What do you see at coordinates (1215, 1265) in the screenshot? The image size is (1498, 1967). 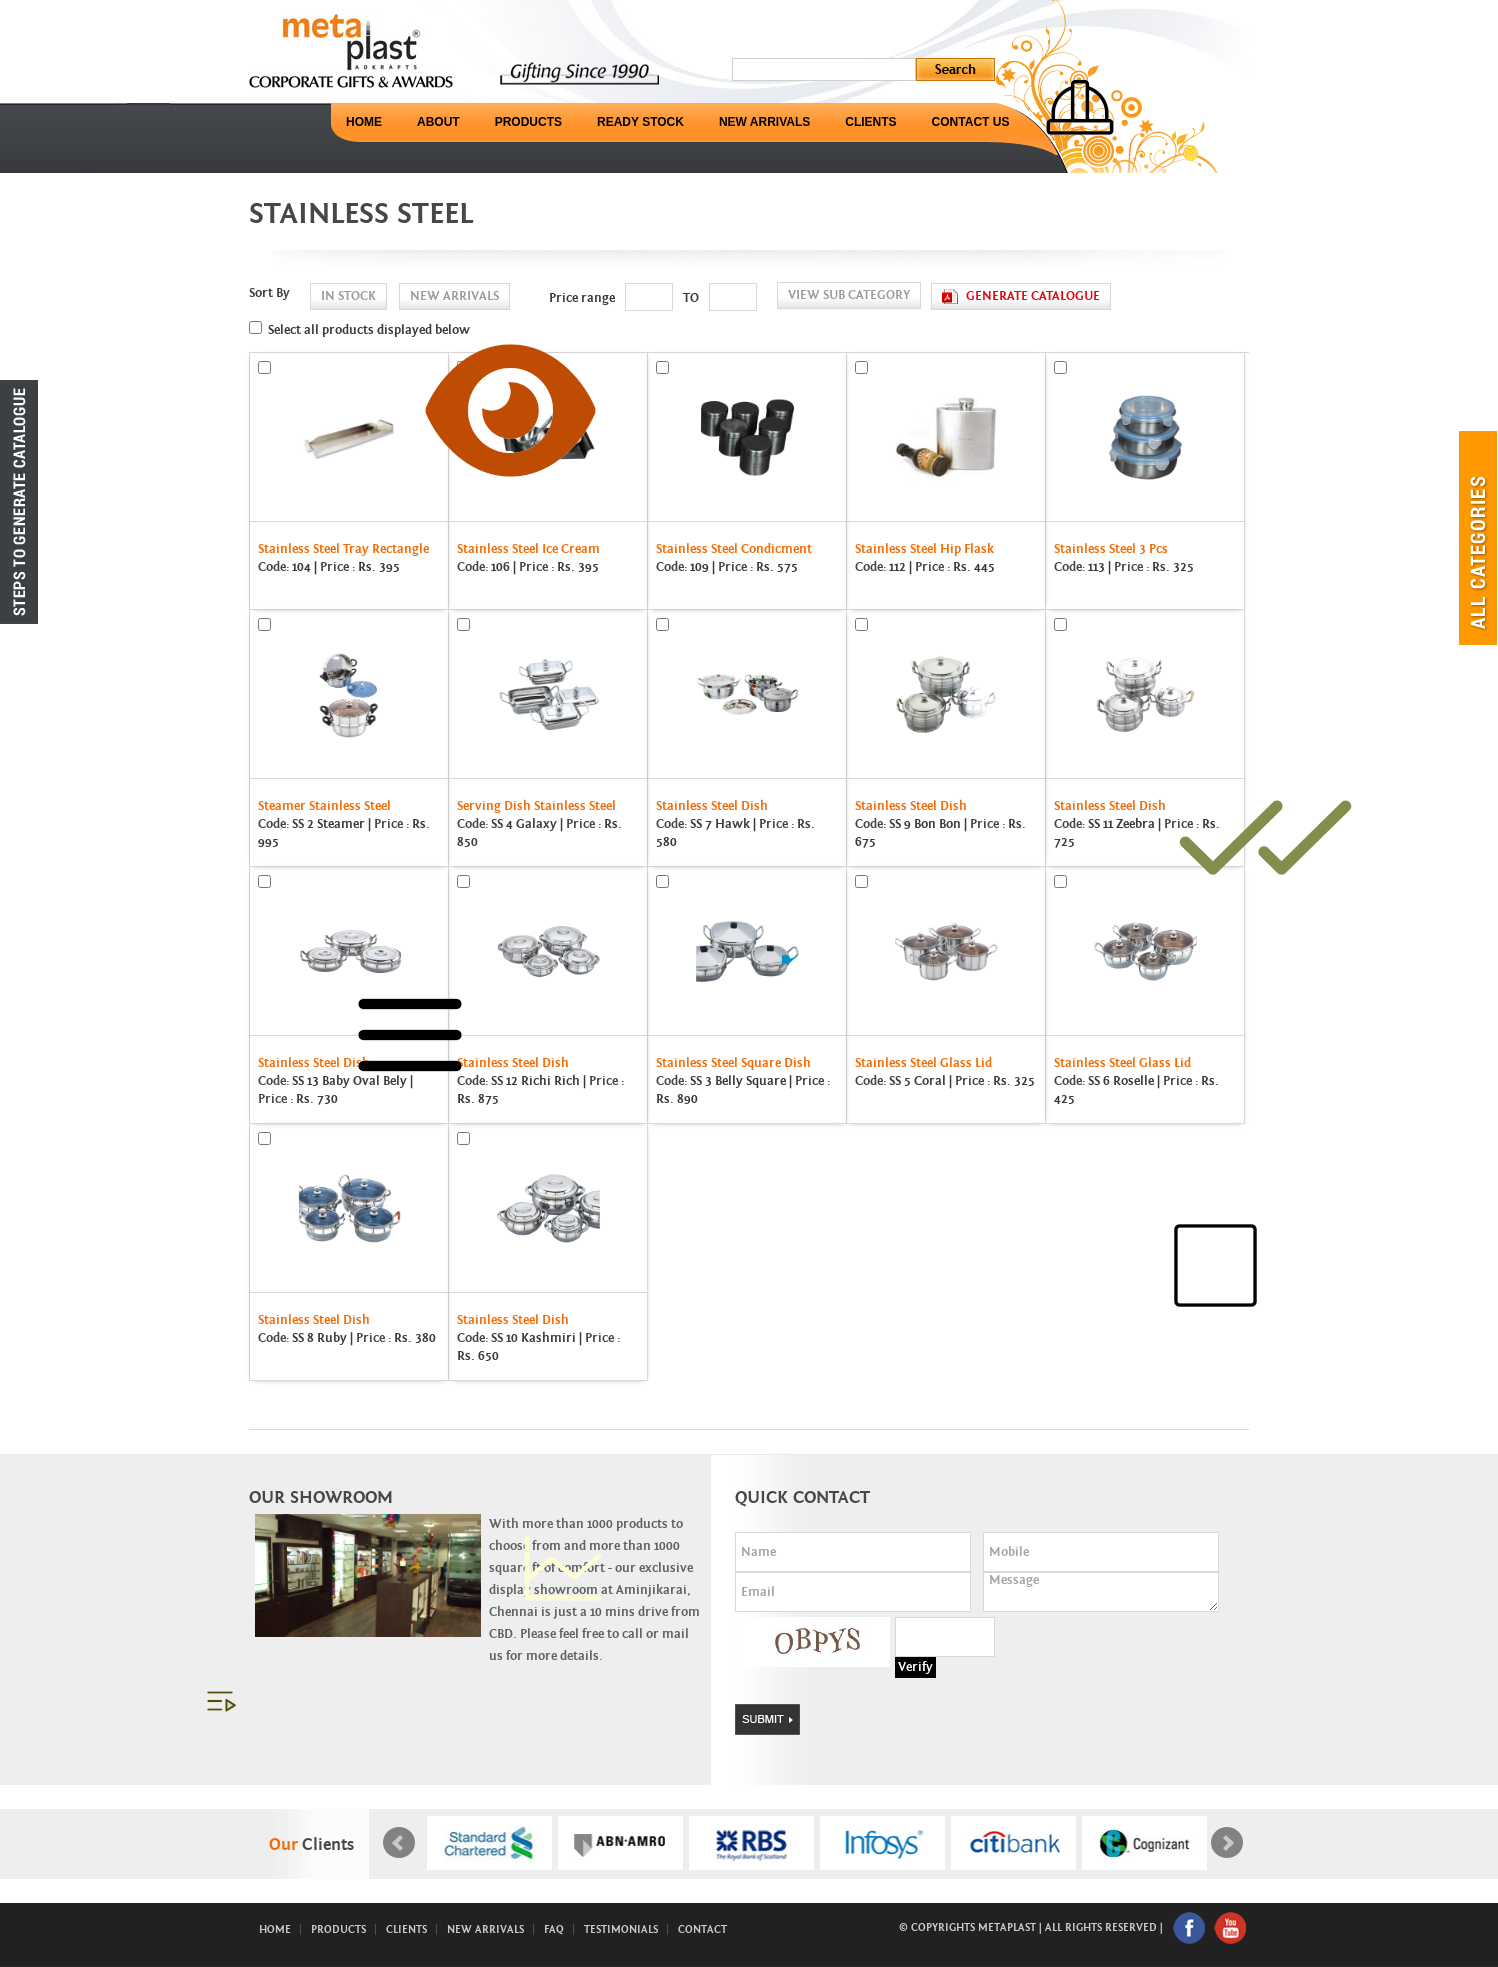 I see `stop media playback` at bounding box center [1215, 1265].